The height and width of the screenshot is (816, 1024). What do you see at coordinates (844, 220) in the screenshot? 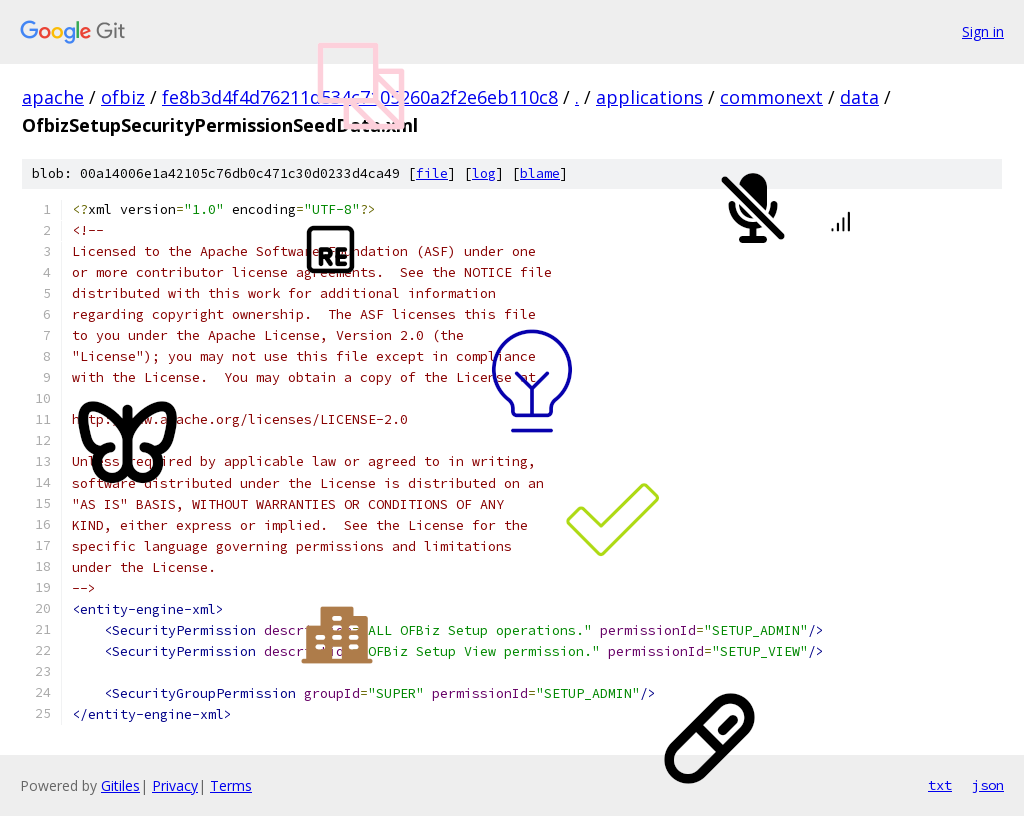
I see `indicates strong cellular network connection` at bounding box center [844, 220].